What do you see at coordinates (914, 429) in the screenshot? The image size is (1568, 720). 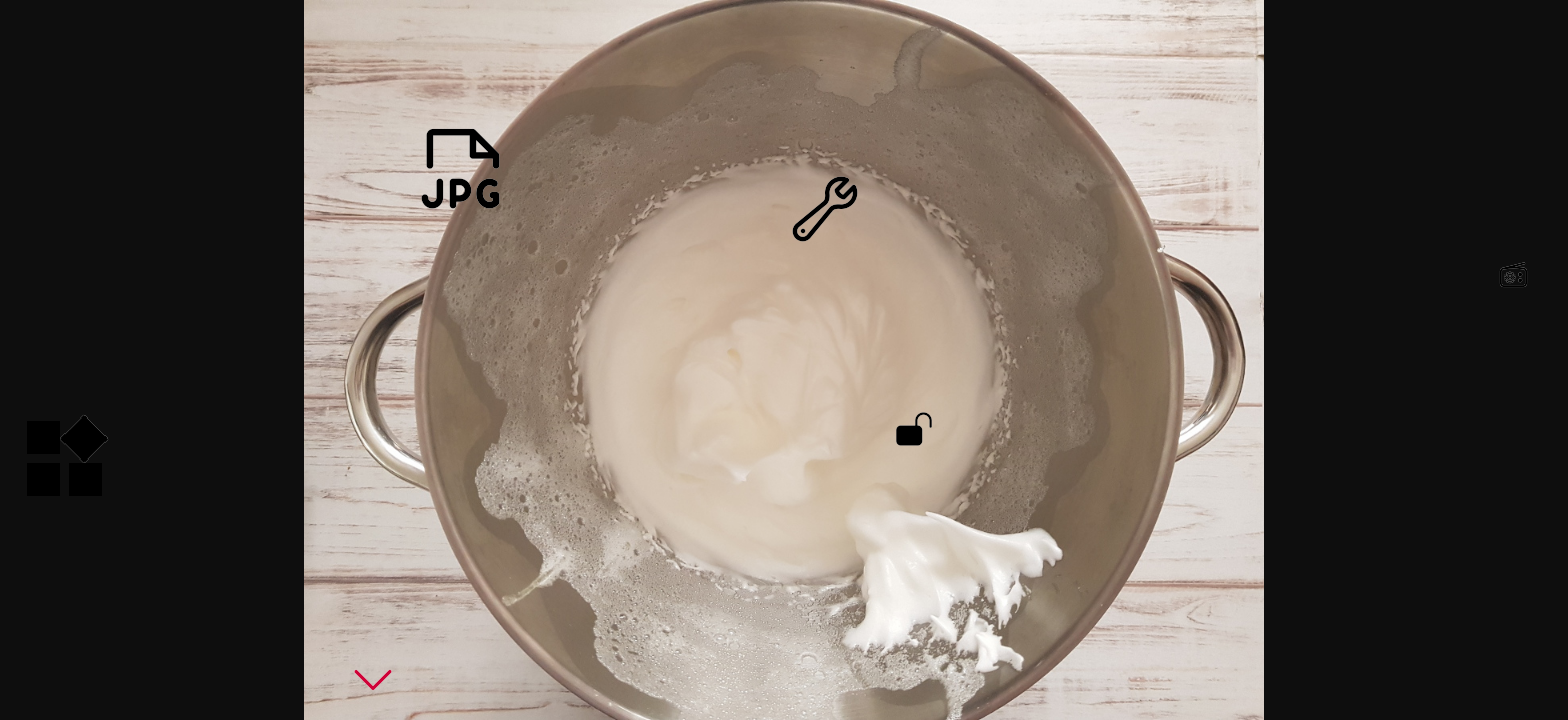 I see `unlocked or unsecured state` at bounding box center [914, 429].